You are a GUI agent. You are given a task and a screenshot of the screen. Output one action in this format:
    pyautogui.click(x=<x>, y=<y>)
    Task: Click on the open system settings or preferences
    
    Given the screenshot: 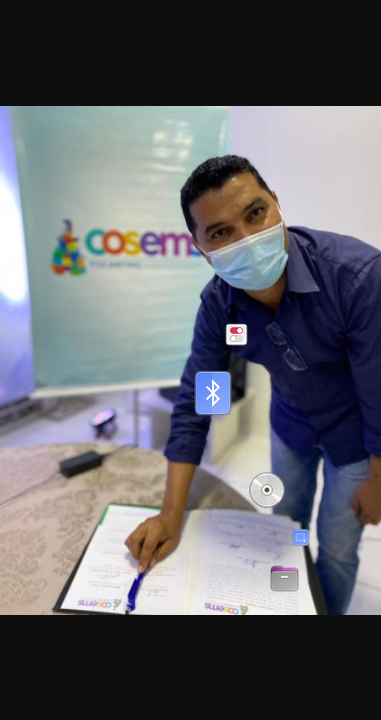 What is the action you would take?
    pyautogui.click(x=236, y=334)
    